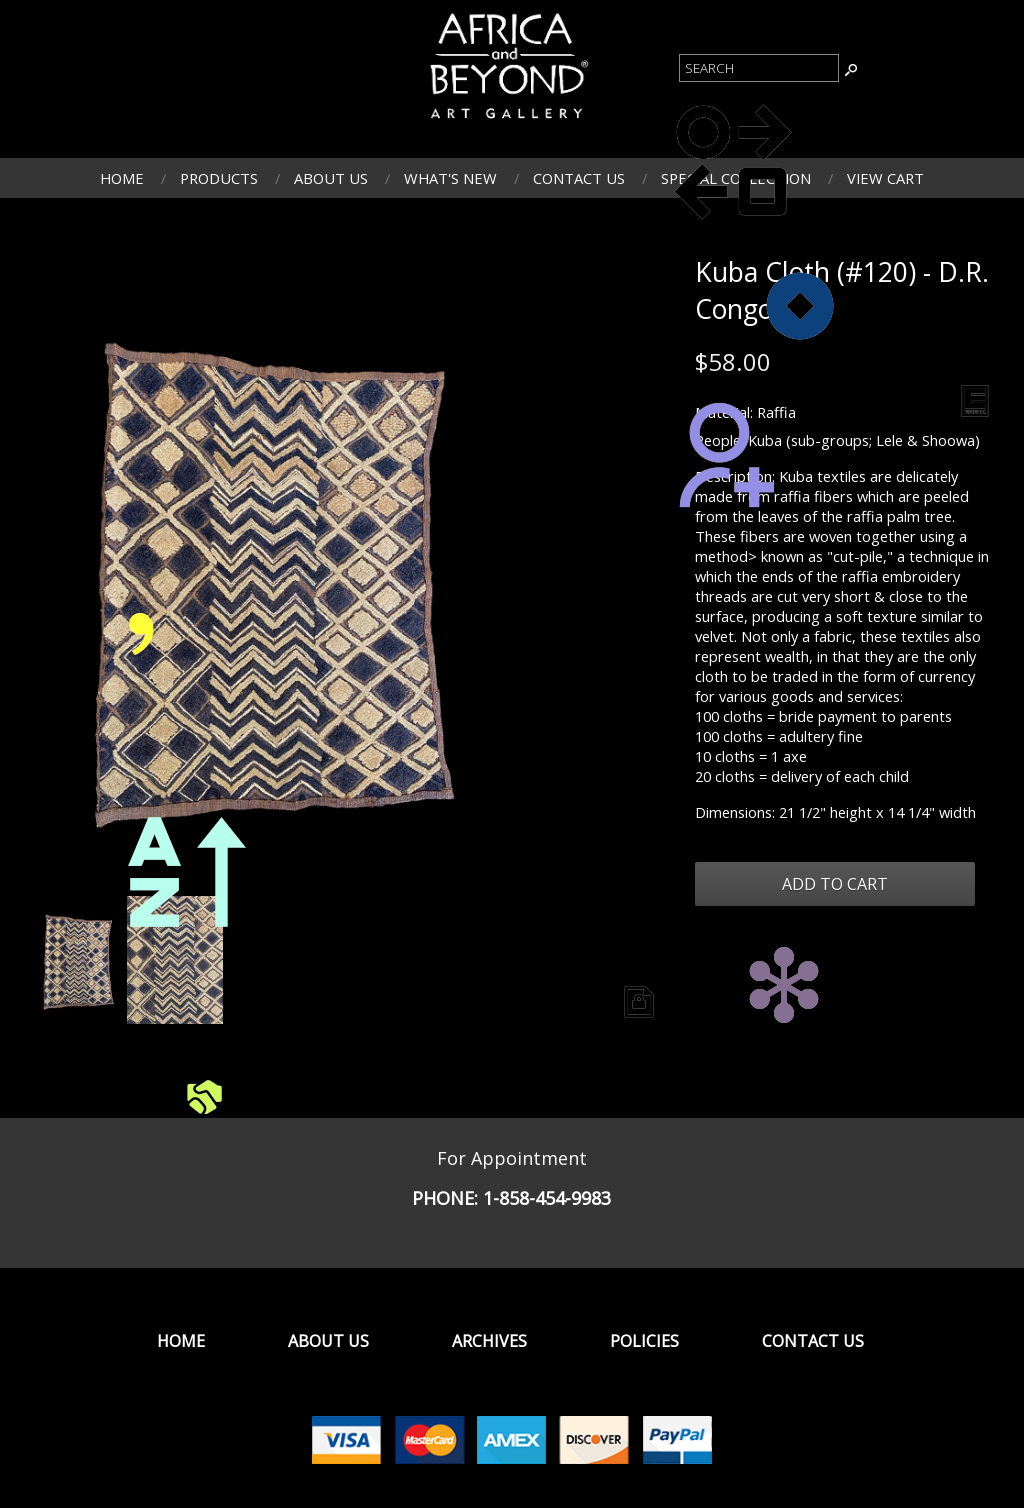 The height and width of the screenshot is (1508, 1024). What do you see at coordinates (141, 633) in the screenshot?
I see `insert a closing quotation mark` at bounding box center [141, 633].